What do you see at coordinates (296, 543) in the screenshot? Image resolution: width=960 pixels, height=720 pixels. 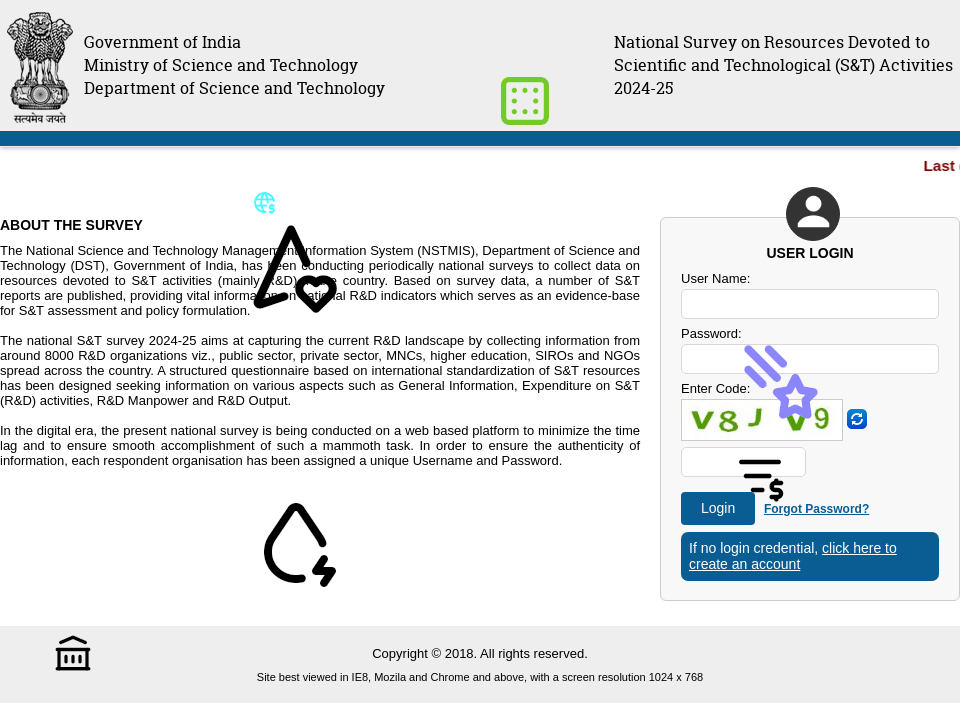 I see `hydroelectric power or water energy indicator` at bounding box center [296, 543].